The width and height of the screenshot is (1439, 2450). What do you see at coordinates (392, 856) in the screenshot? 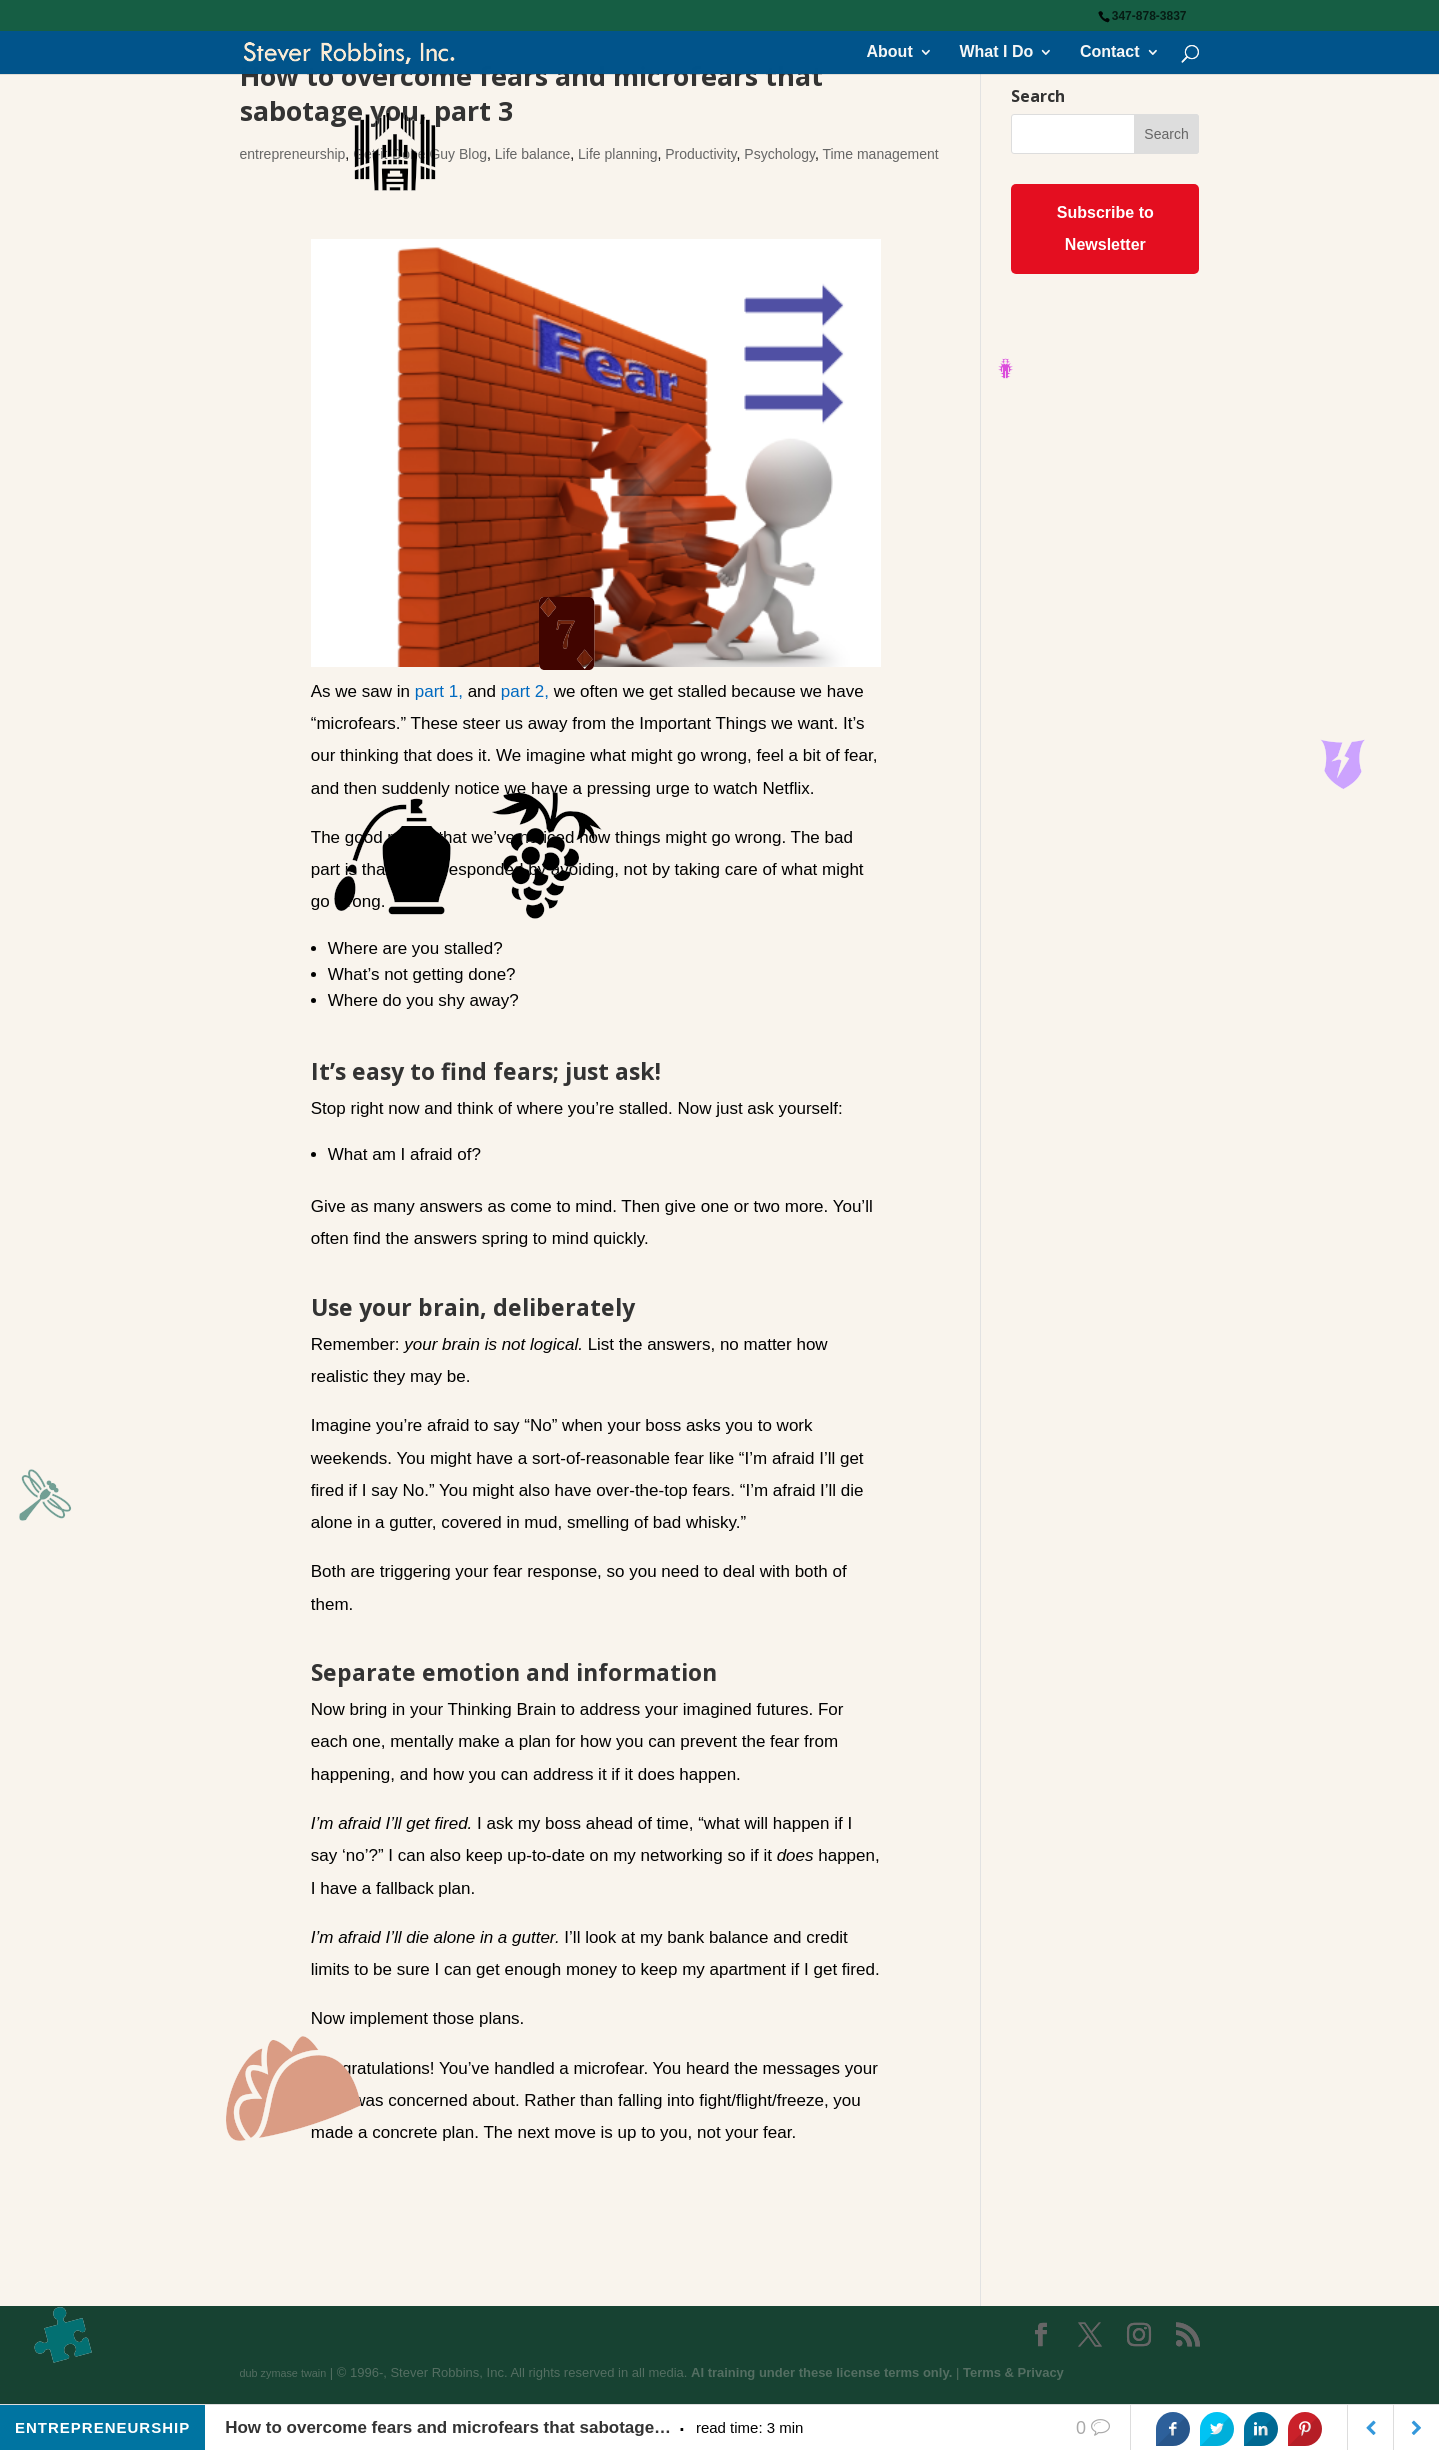
I see `browse fragrance or perfume items` at bounding box center [392, 856].